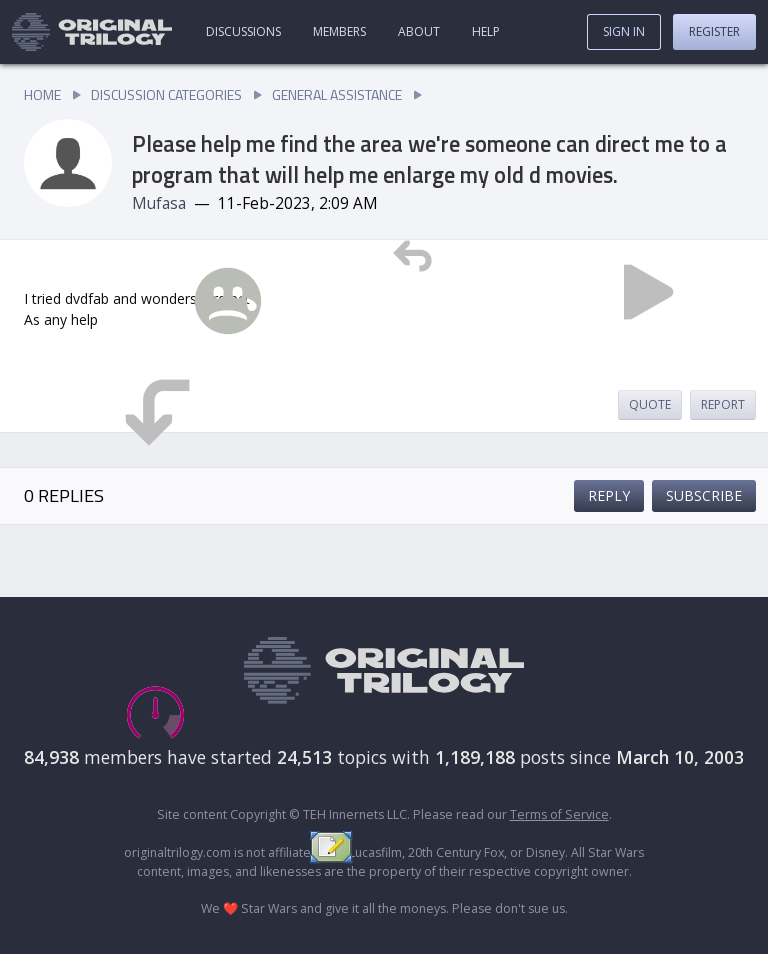  I want to click on rotate object counterclockwise, so click(160, 408).